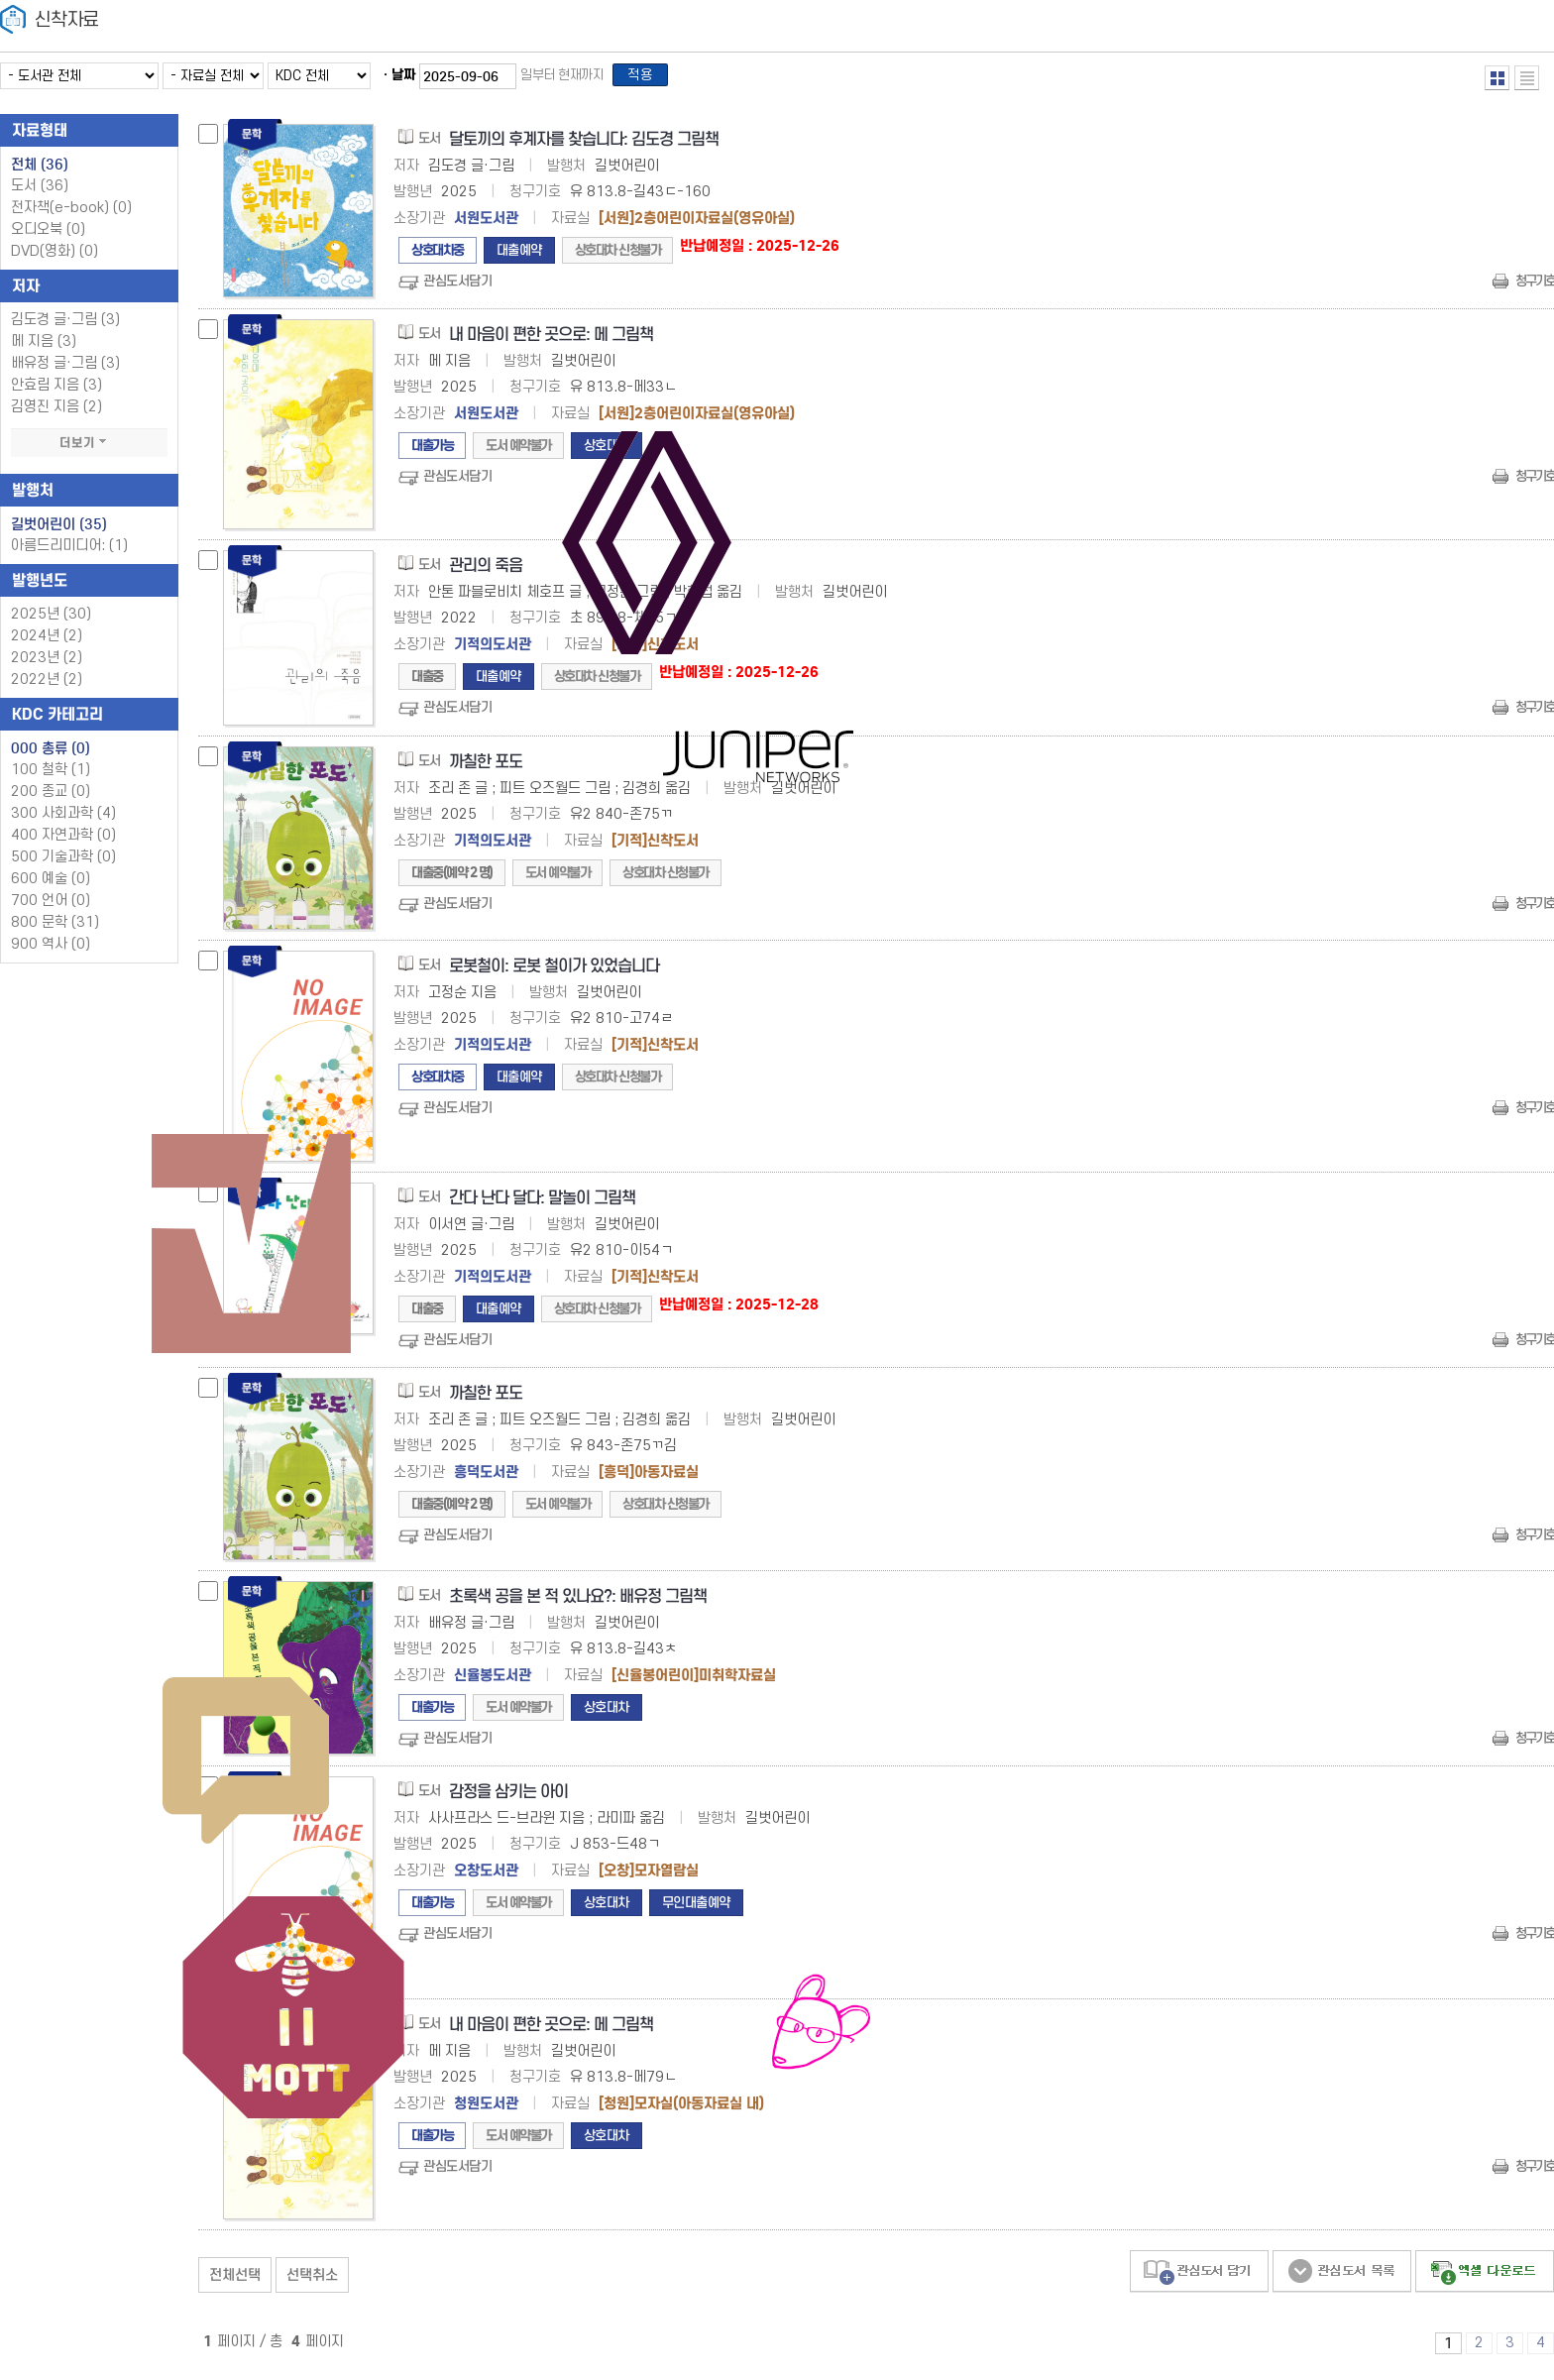  I want to click on editorconfig project logo, so click(821, 2021).